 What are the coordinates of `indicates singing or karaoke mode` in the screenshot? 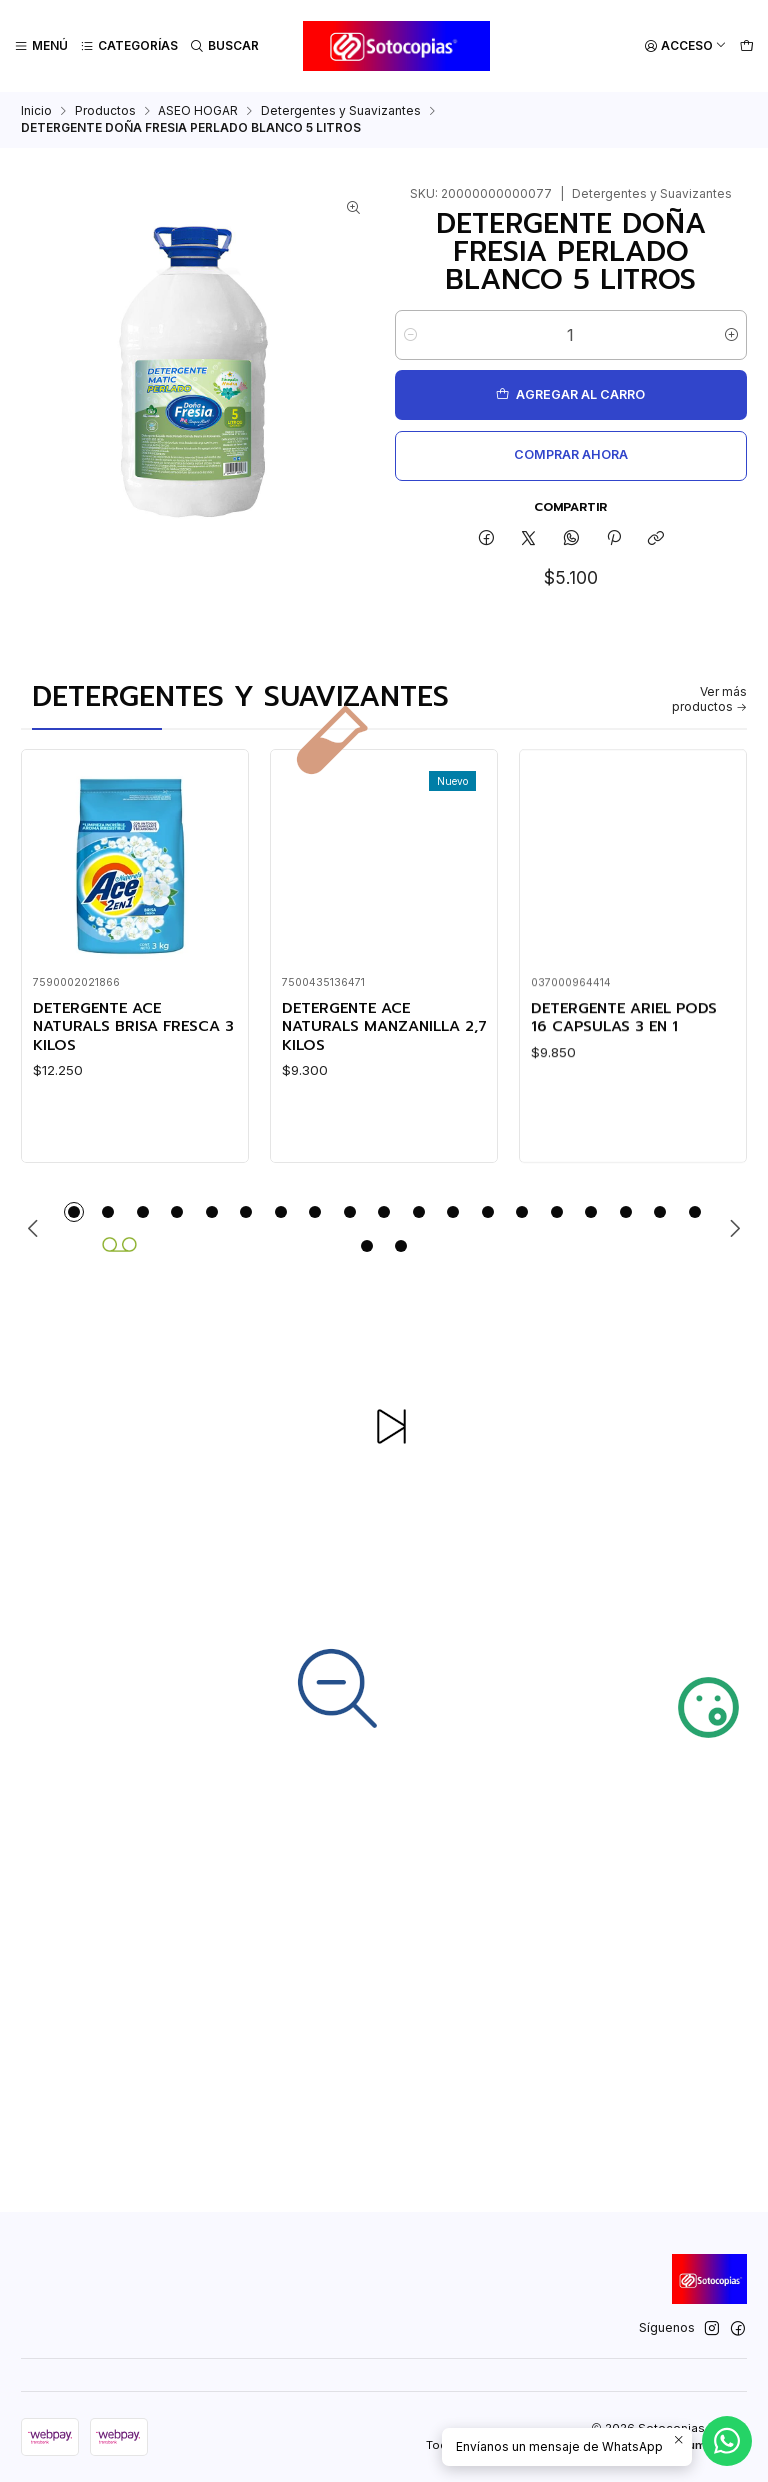 It's located at (708, 1707).